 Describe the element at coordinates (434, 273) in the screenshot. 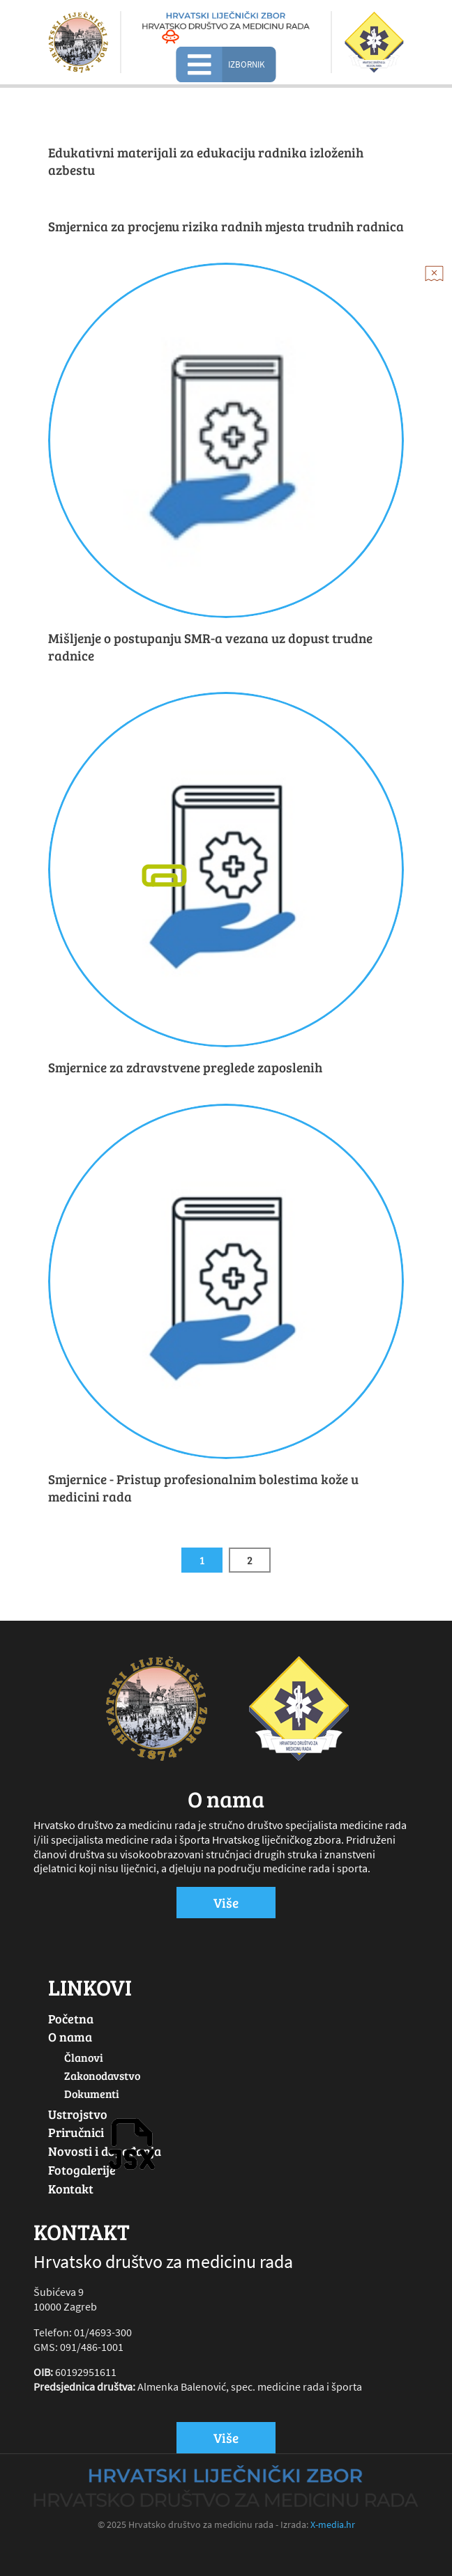

I see `cancel or void a receipt` at that location.